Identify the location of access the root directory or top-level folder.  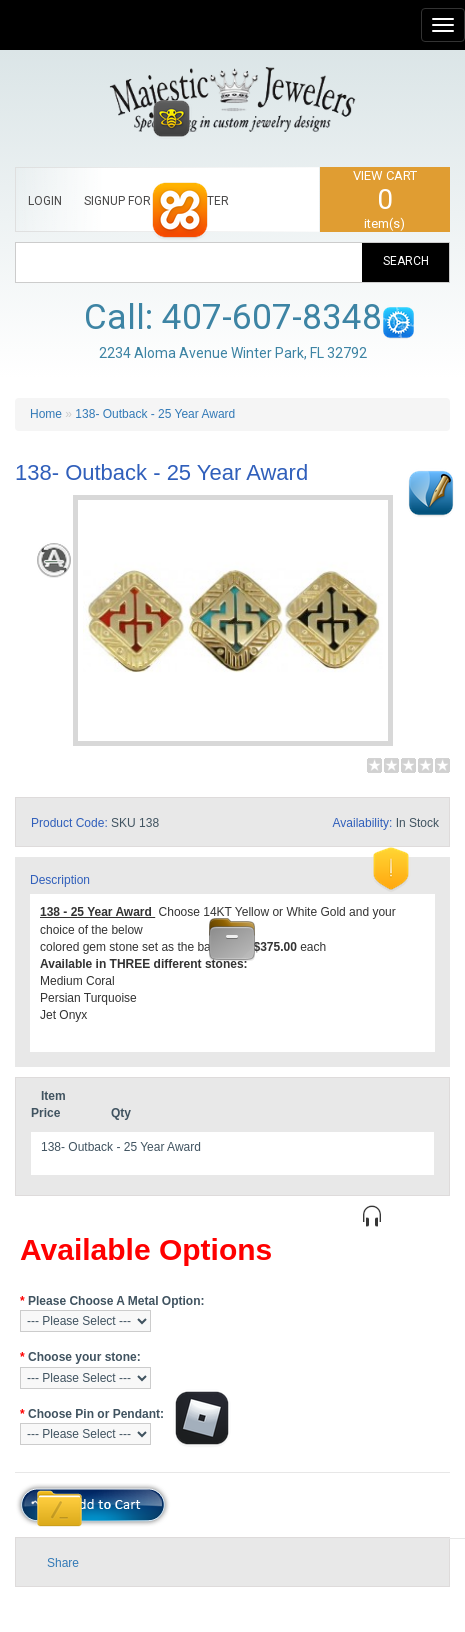
(59, 1508).